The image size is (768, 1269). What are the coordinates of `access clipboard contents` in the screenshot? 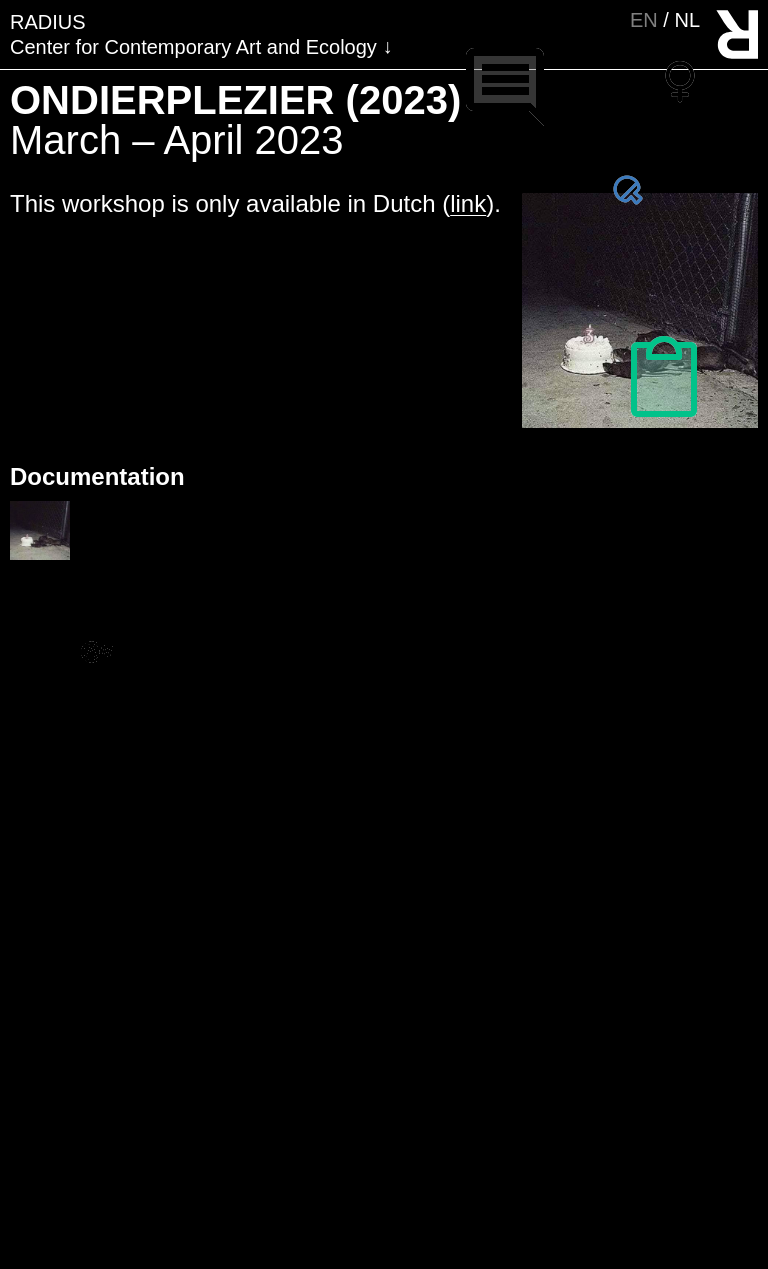 It's located at (664, 378).